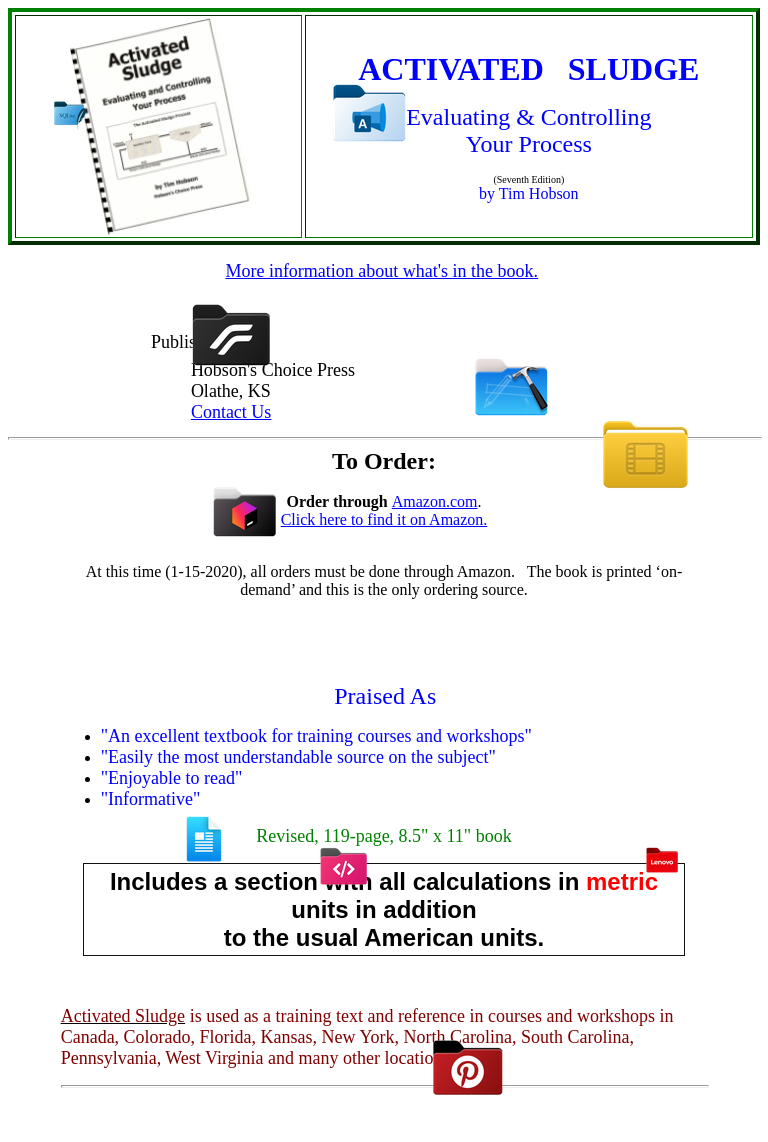 This screenshot has width=768, height=1142. What do you see at coordinates (511, 389) in the screenshot?
I see `open xcode projects folder` at bounding box center [511, 389].